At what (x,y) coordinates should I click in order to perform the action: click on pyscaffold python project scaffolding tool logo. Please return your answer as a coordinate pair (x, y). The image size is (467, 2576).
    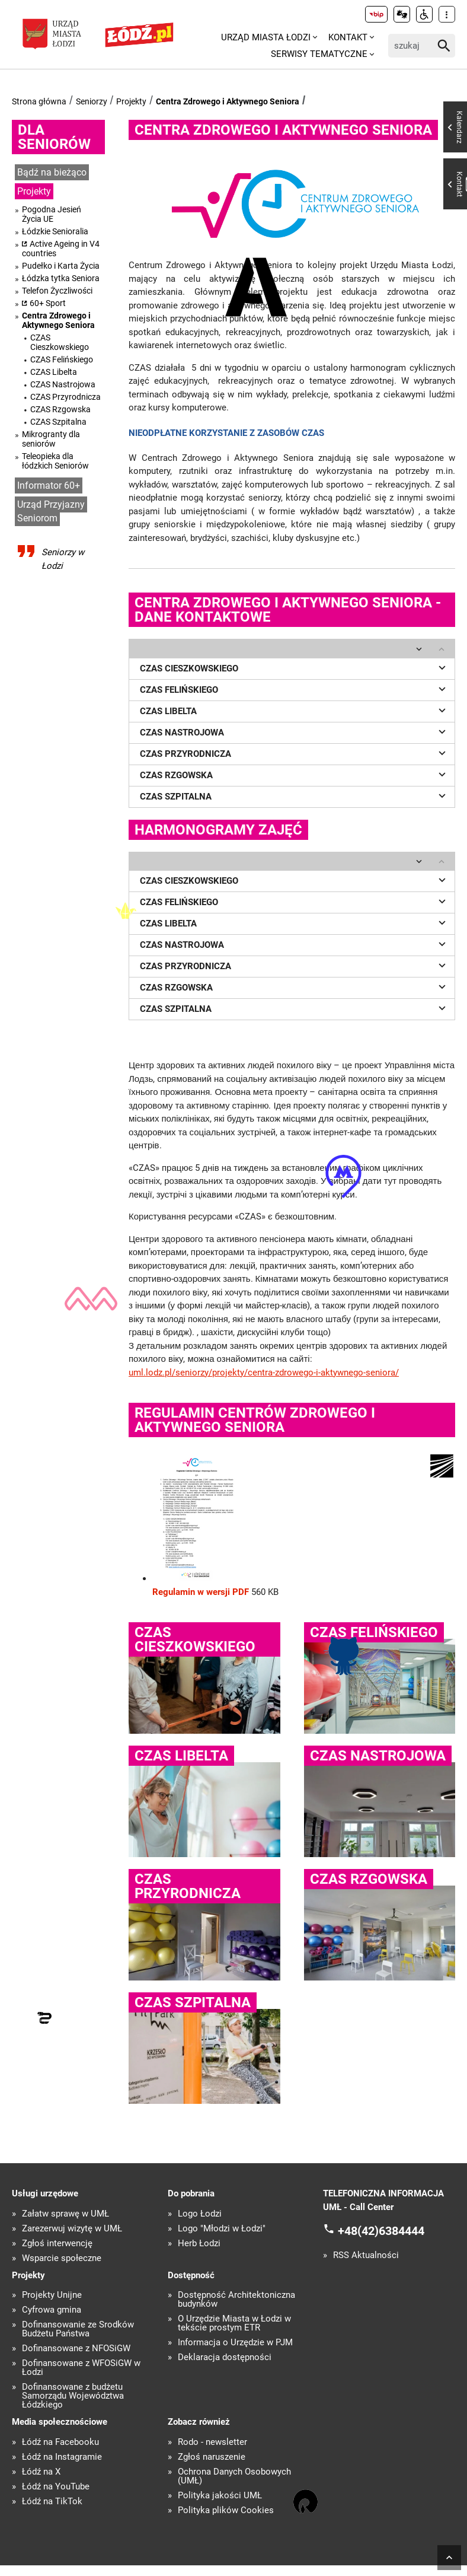
    Looking at the image, I should click on (44, 2018).